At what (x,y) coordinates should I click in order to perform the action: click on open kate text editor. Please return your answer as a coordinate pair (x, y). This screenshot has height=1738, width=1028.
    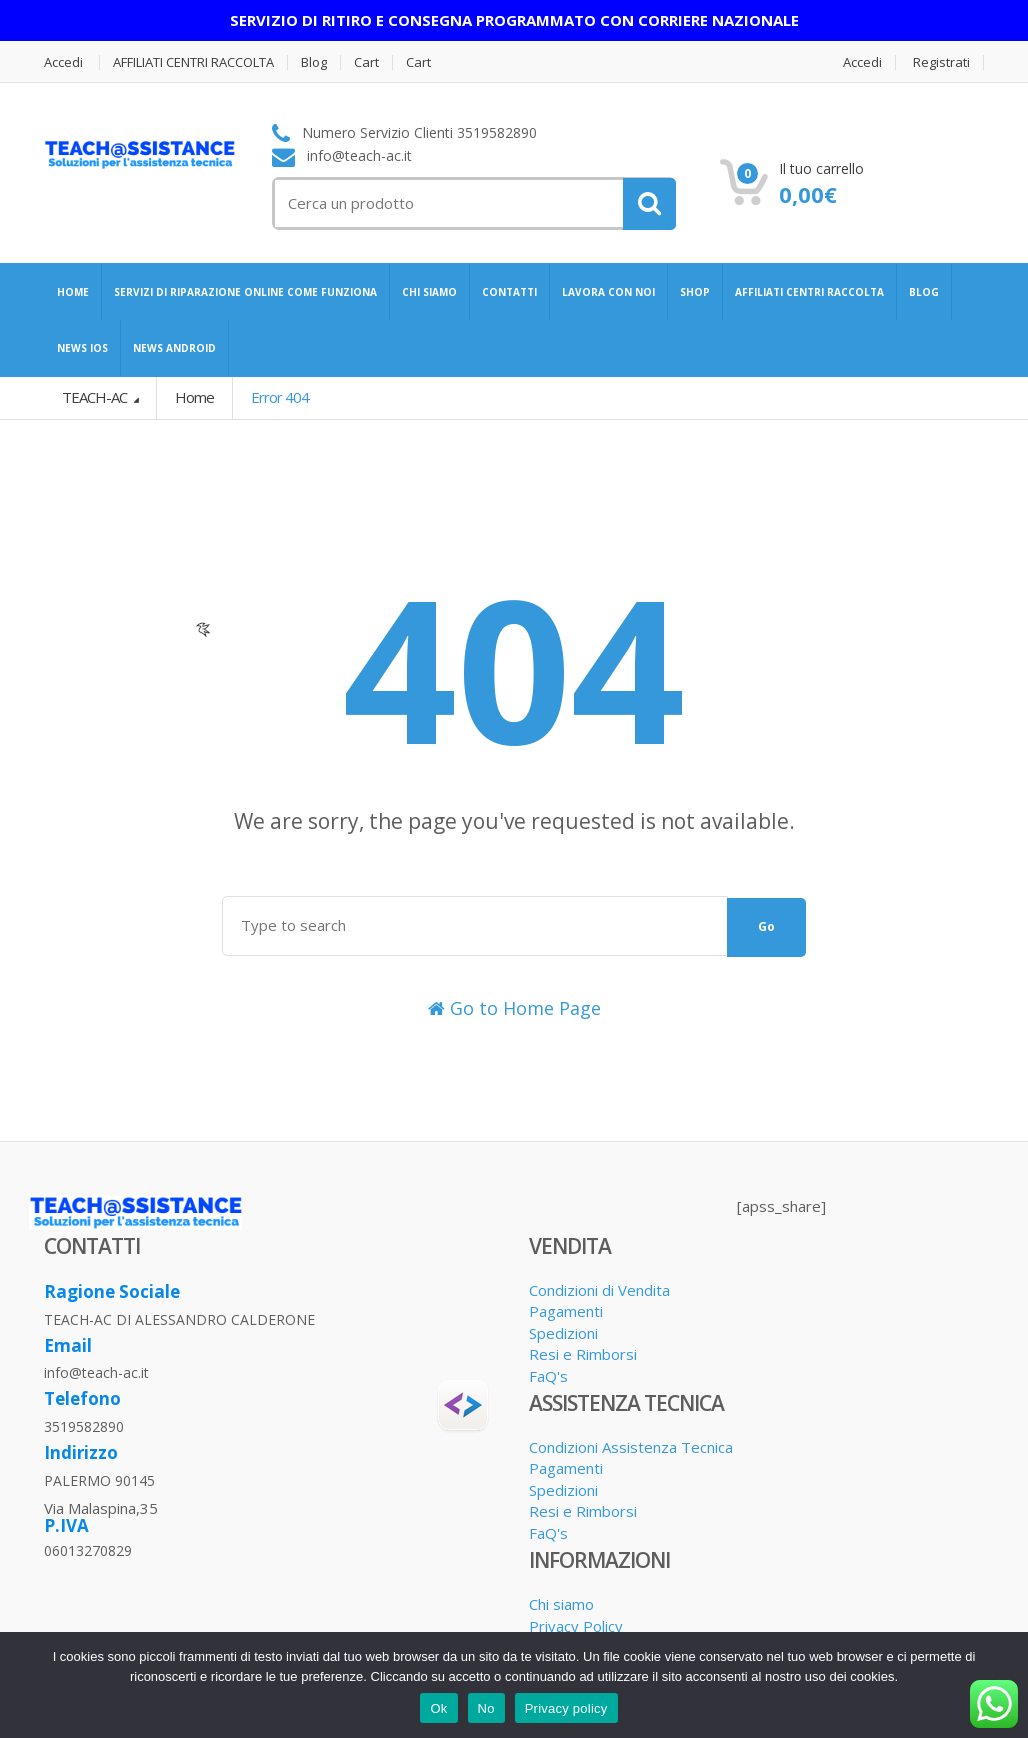
    Looking at the image, I should click on (203, 629).